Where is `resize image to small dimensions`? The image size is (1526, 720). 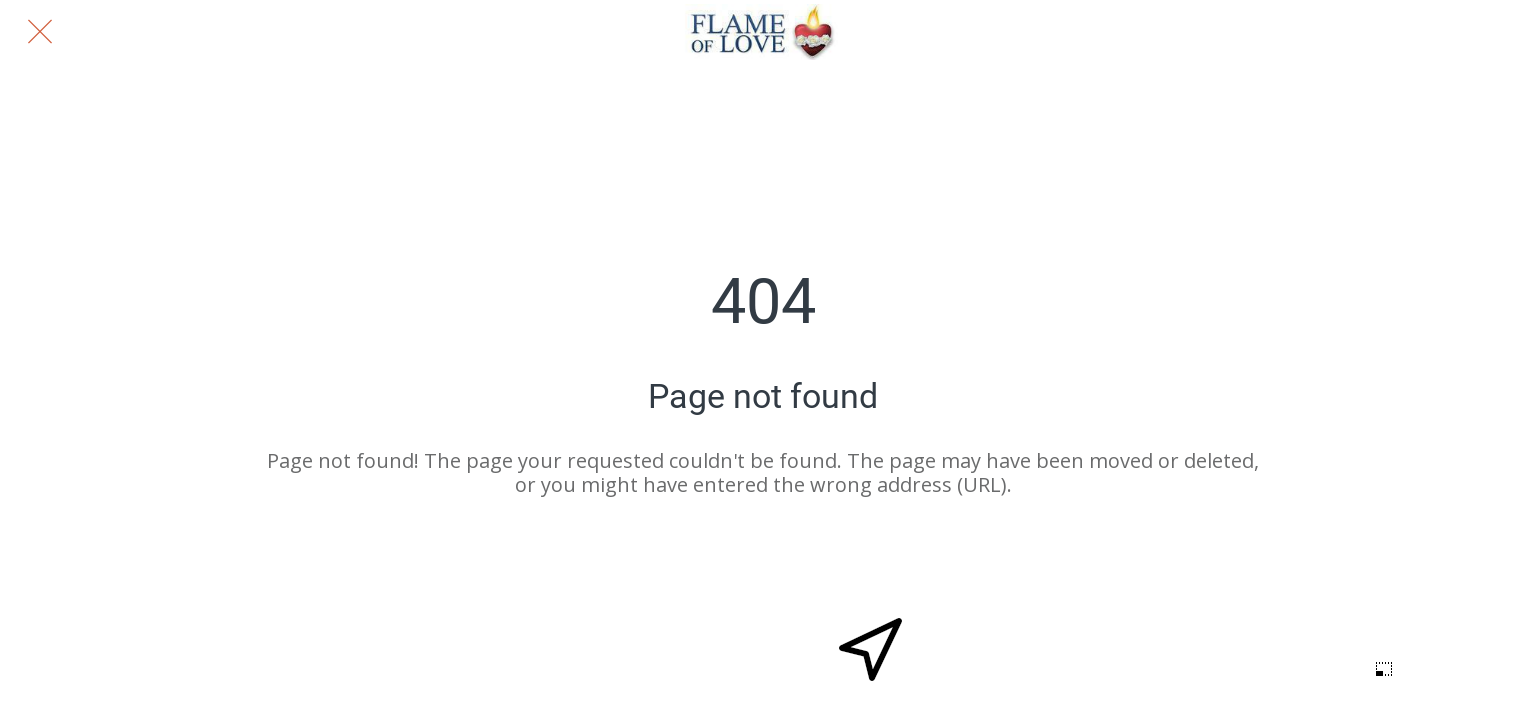 resize image to small dimensions is located at coordinates (1384, 669).